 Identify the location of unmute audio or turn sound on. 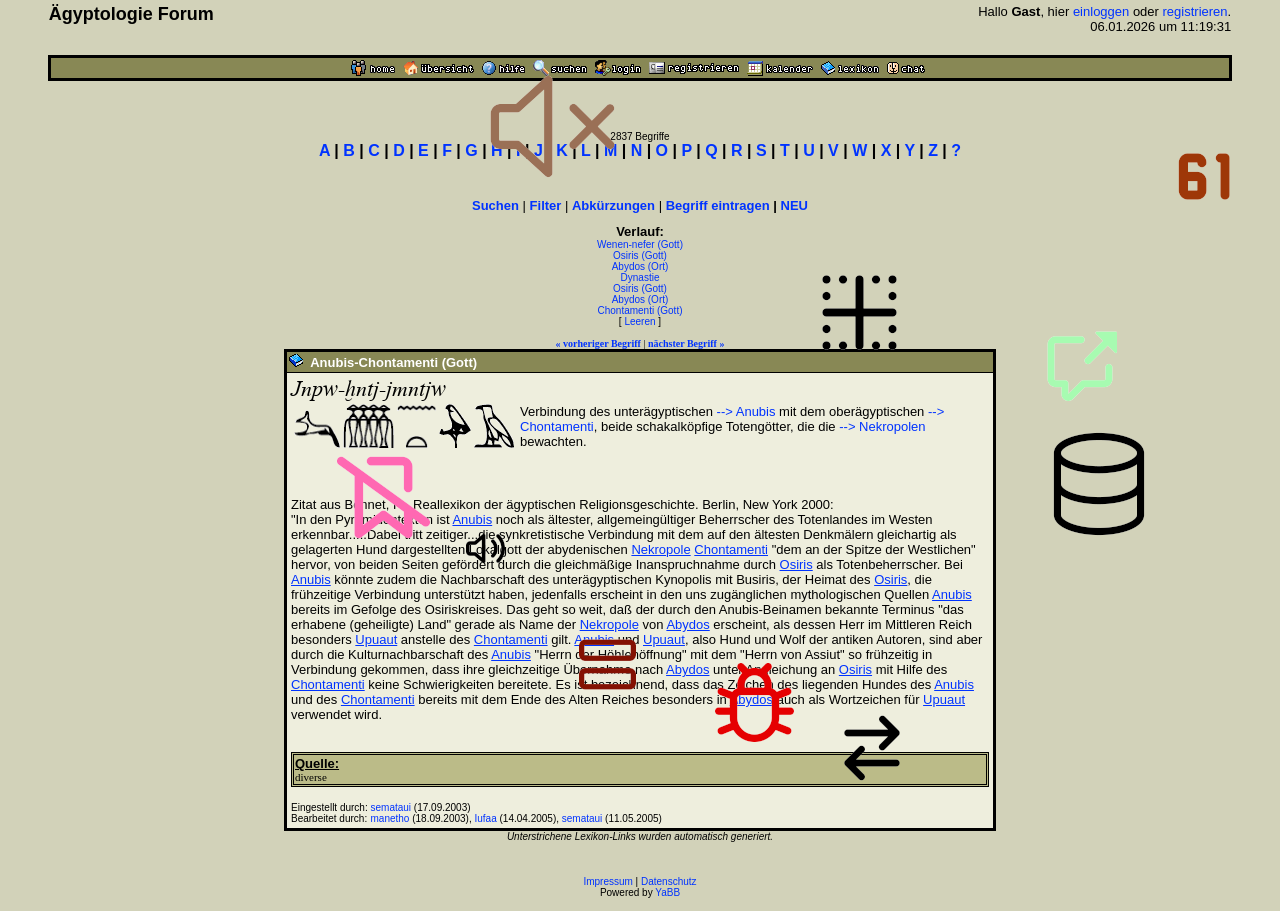
(485, 548).